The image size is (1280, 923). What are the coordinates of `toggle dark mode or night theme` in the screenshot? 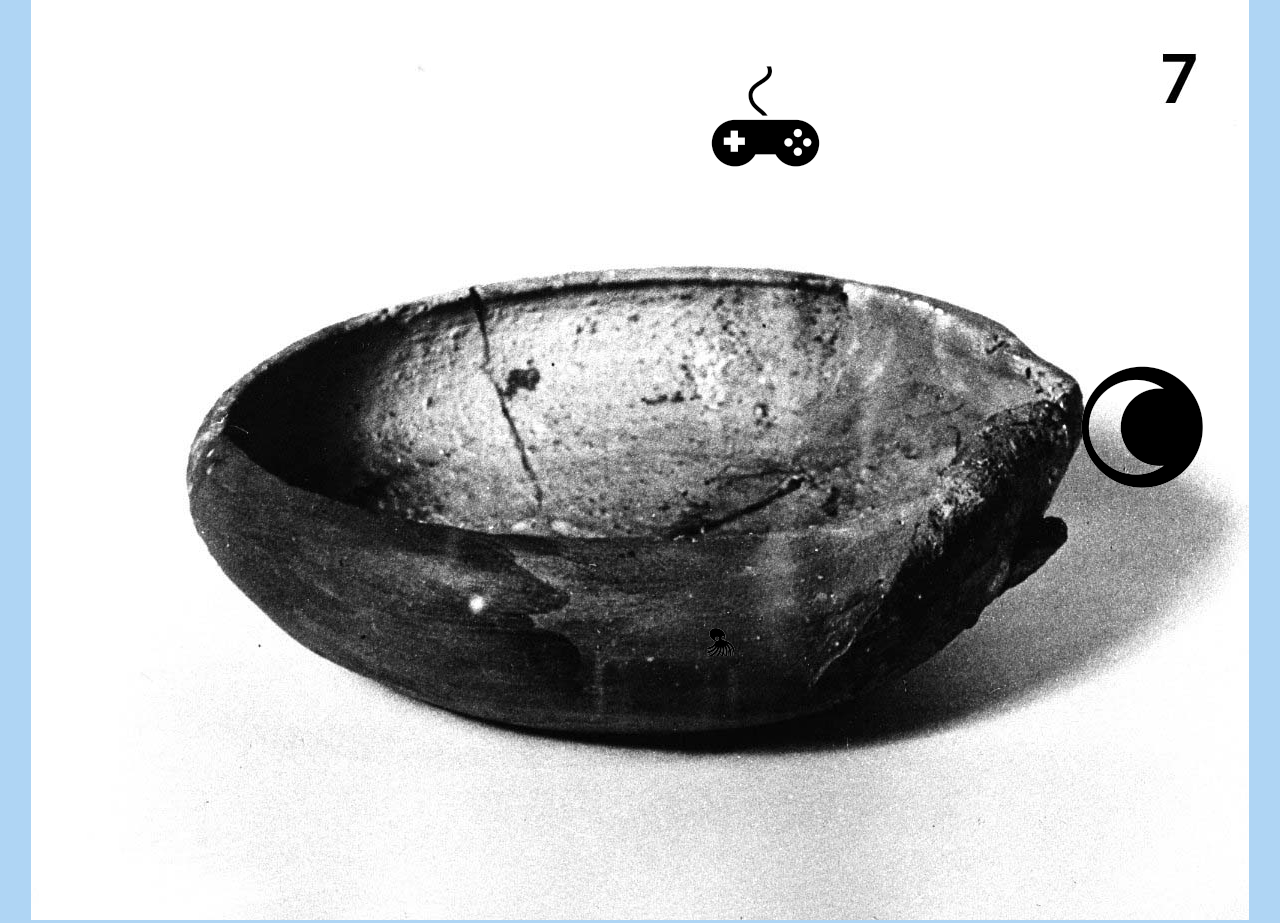 It's located at (1143, 427).